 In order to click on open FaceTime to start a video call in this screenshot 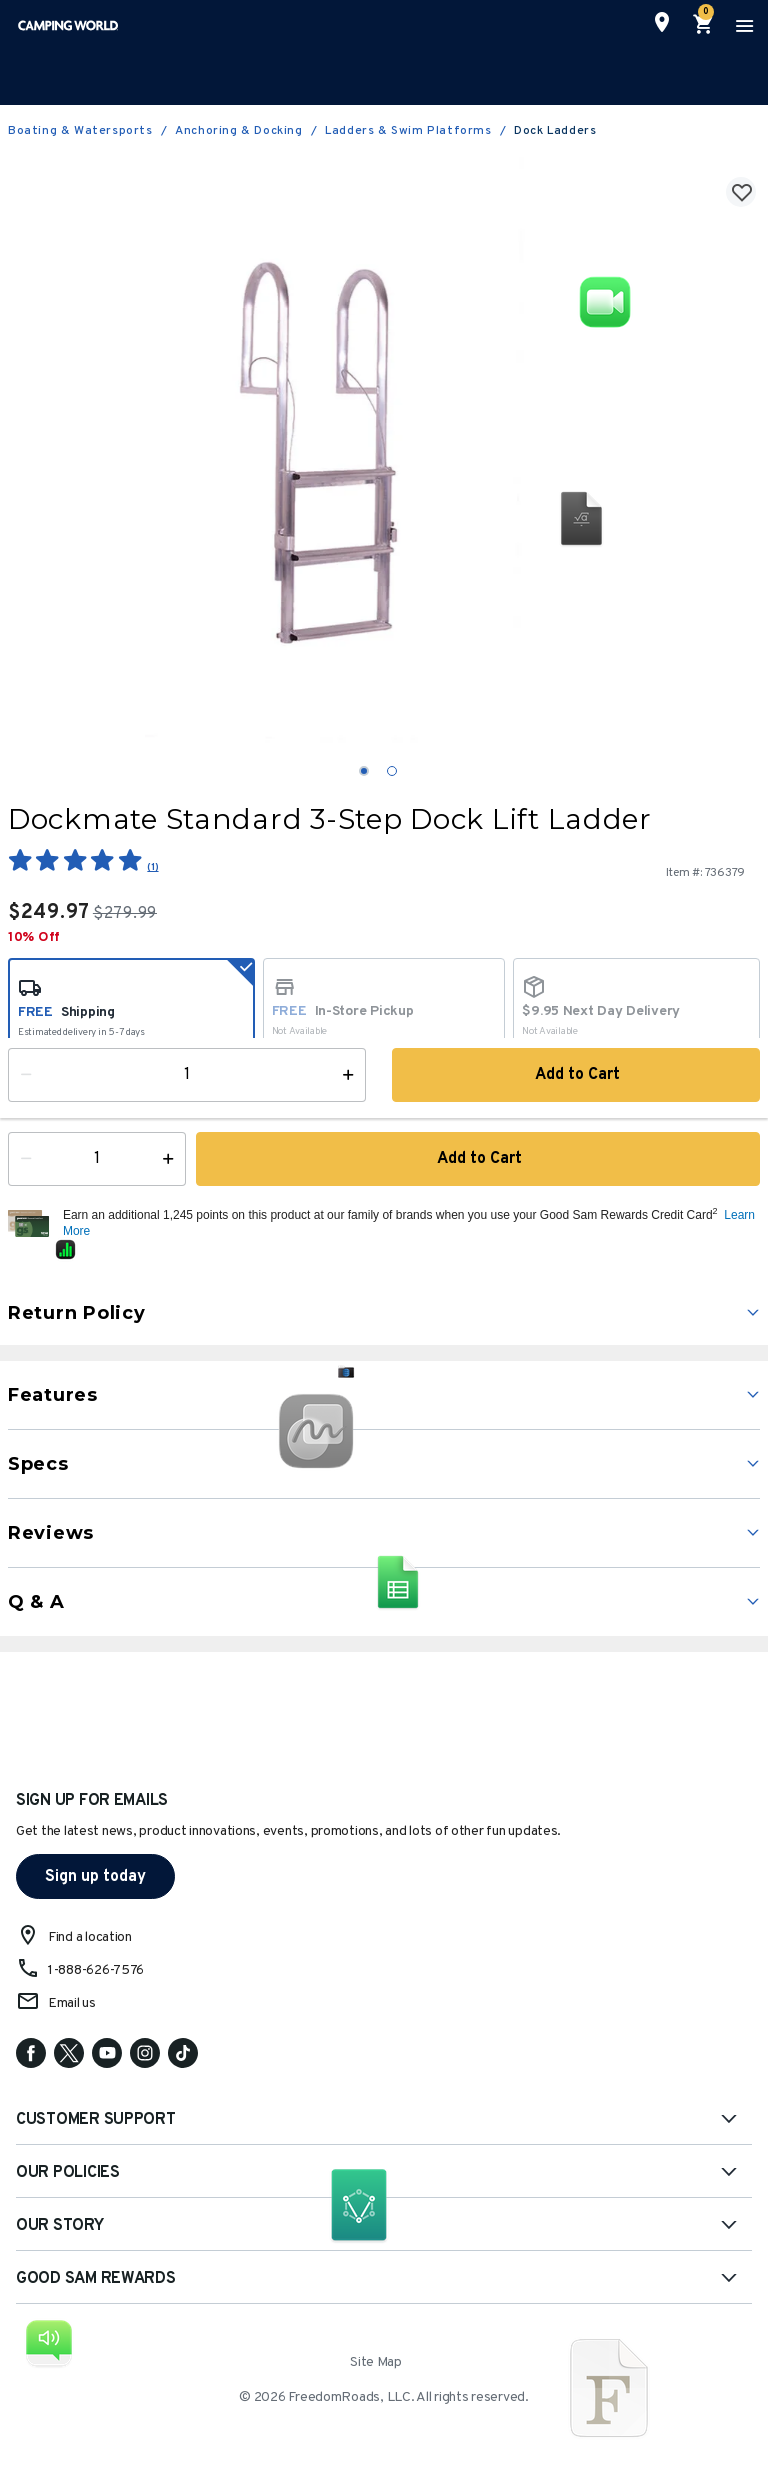, I will do `click(605, 302)`.